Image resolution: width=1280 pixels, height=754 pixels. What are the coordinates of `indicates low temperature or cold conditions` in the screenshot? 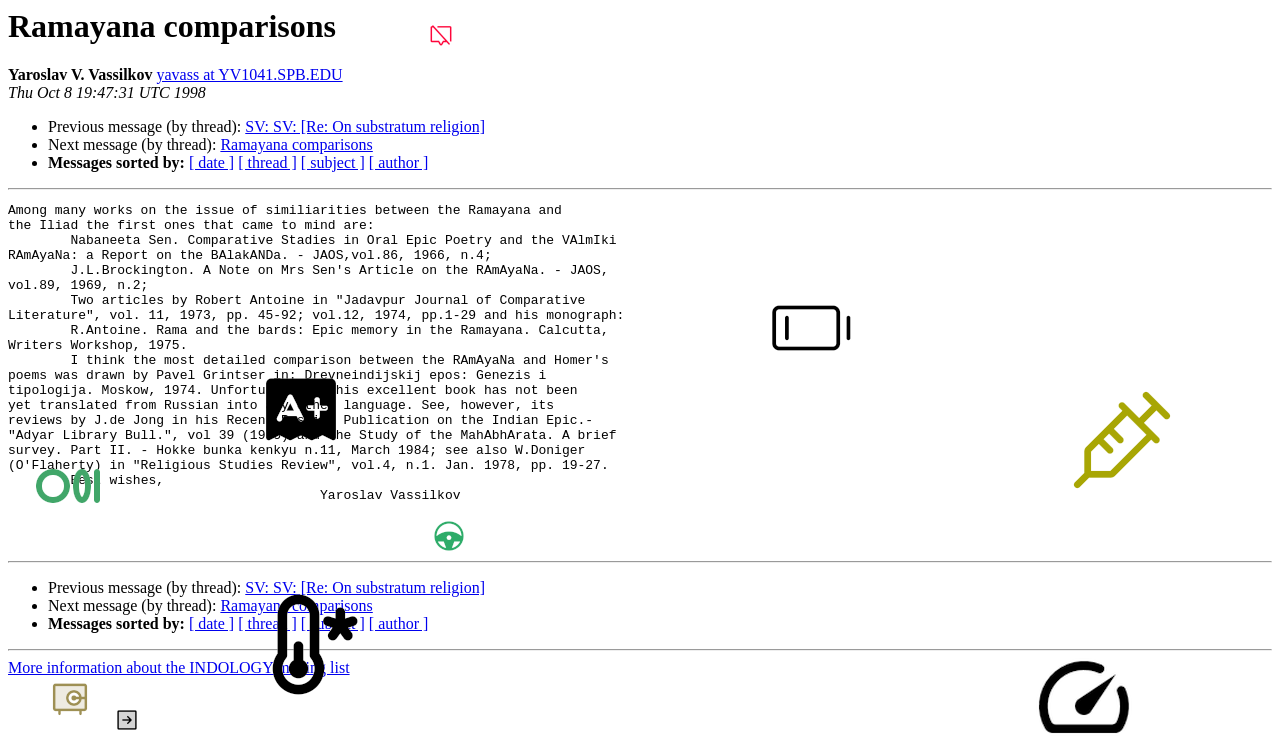 It's located at (306, 644).